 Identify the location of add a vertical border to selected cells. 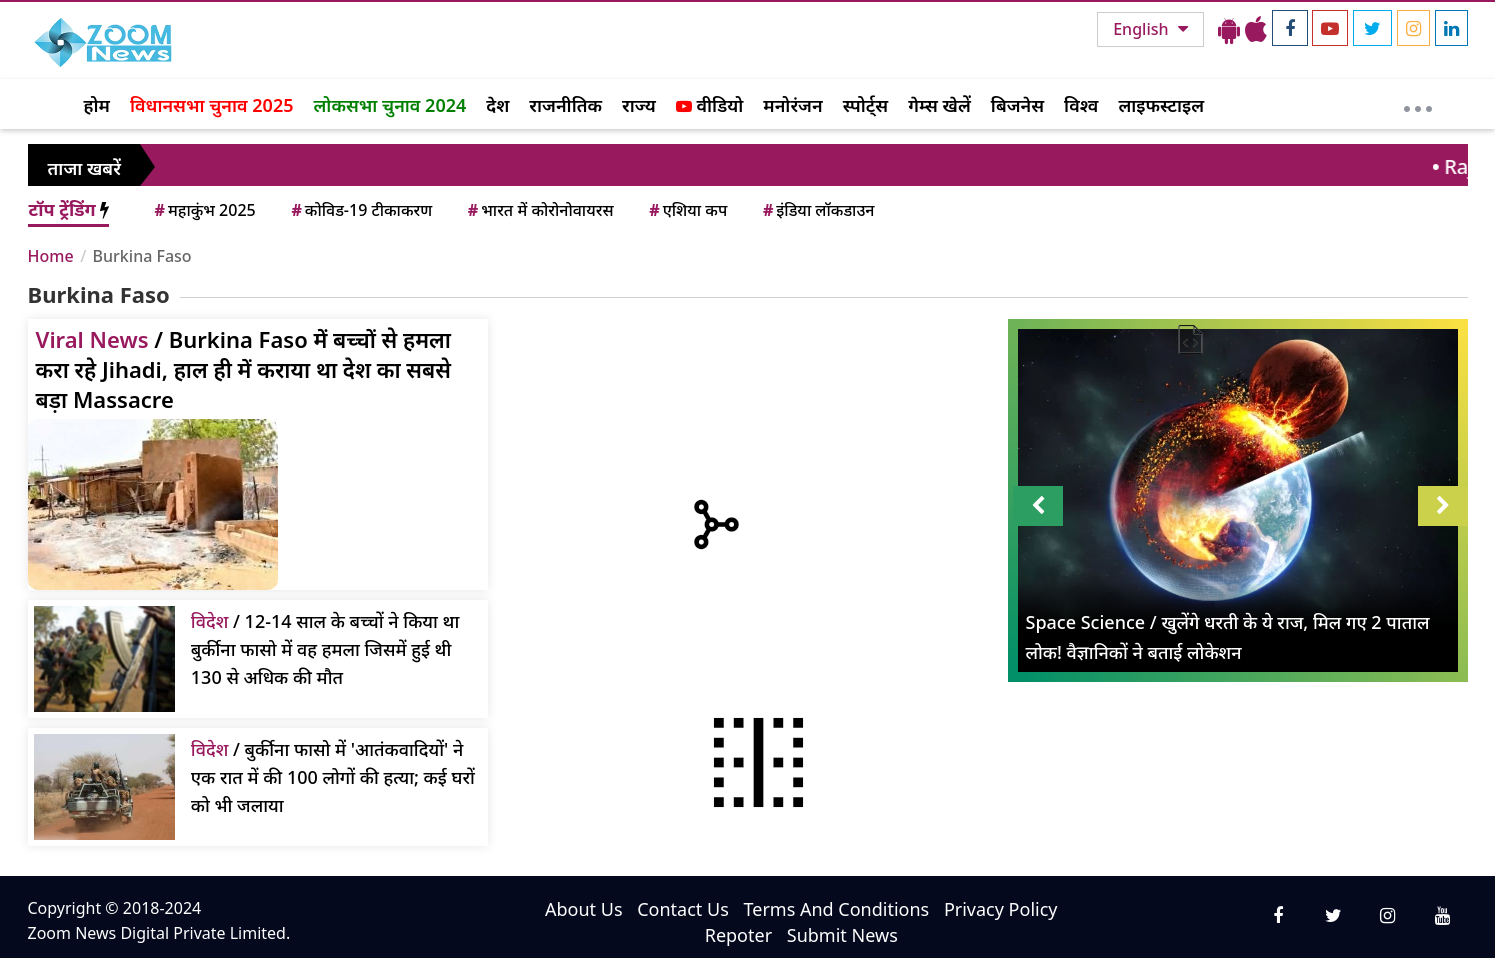
(758, 762).